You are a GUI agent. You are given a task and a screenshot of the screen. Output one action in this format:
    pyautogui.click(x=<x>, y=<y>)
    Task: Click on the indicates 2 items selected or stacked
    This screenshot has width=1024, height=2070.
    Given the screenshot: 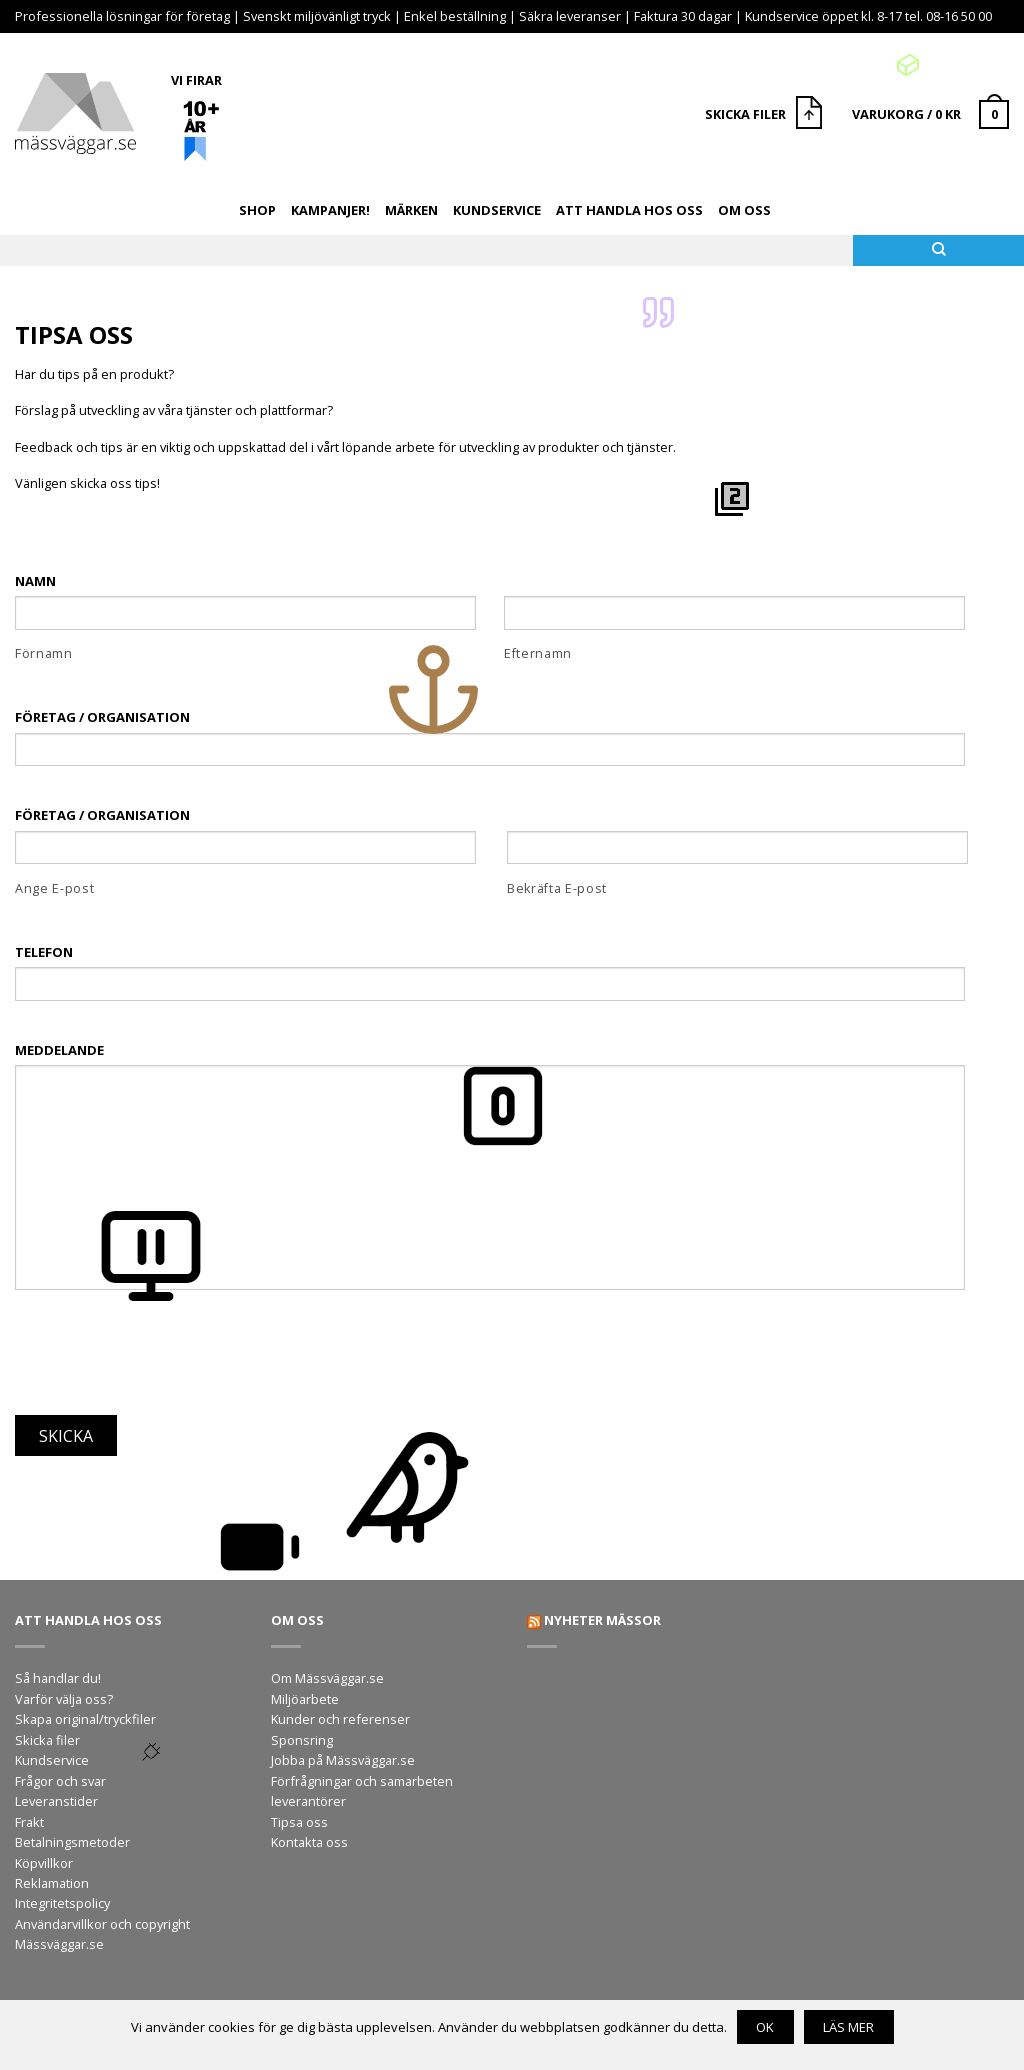 What is the action you would take?
    pyautogui.click(x=732, y=499)
    